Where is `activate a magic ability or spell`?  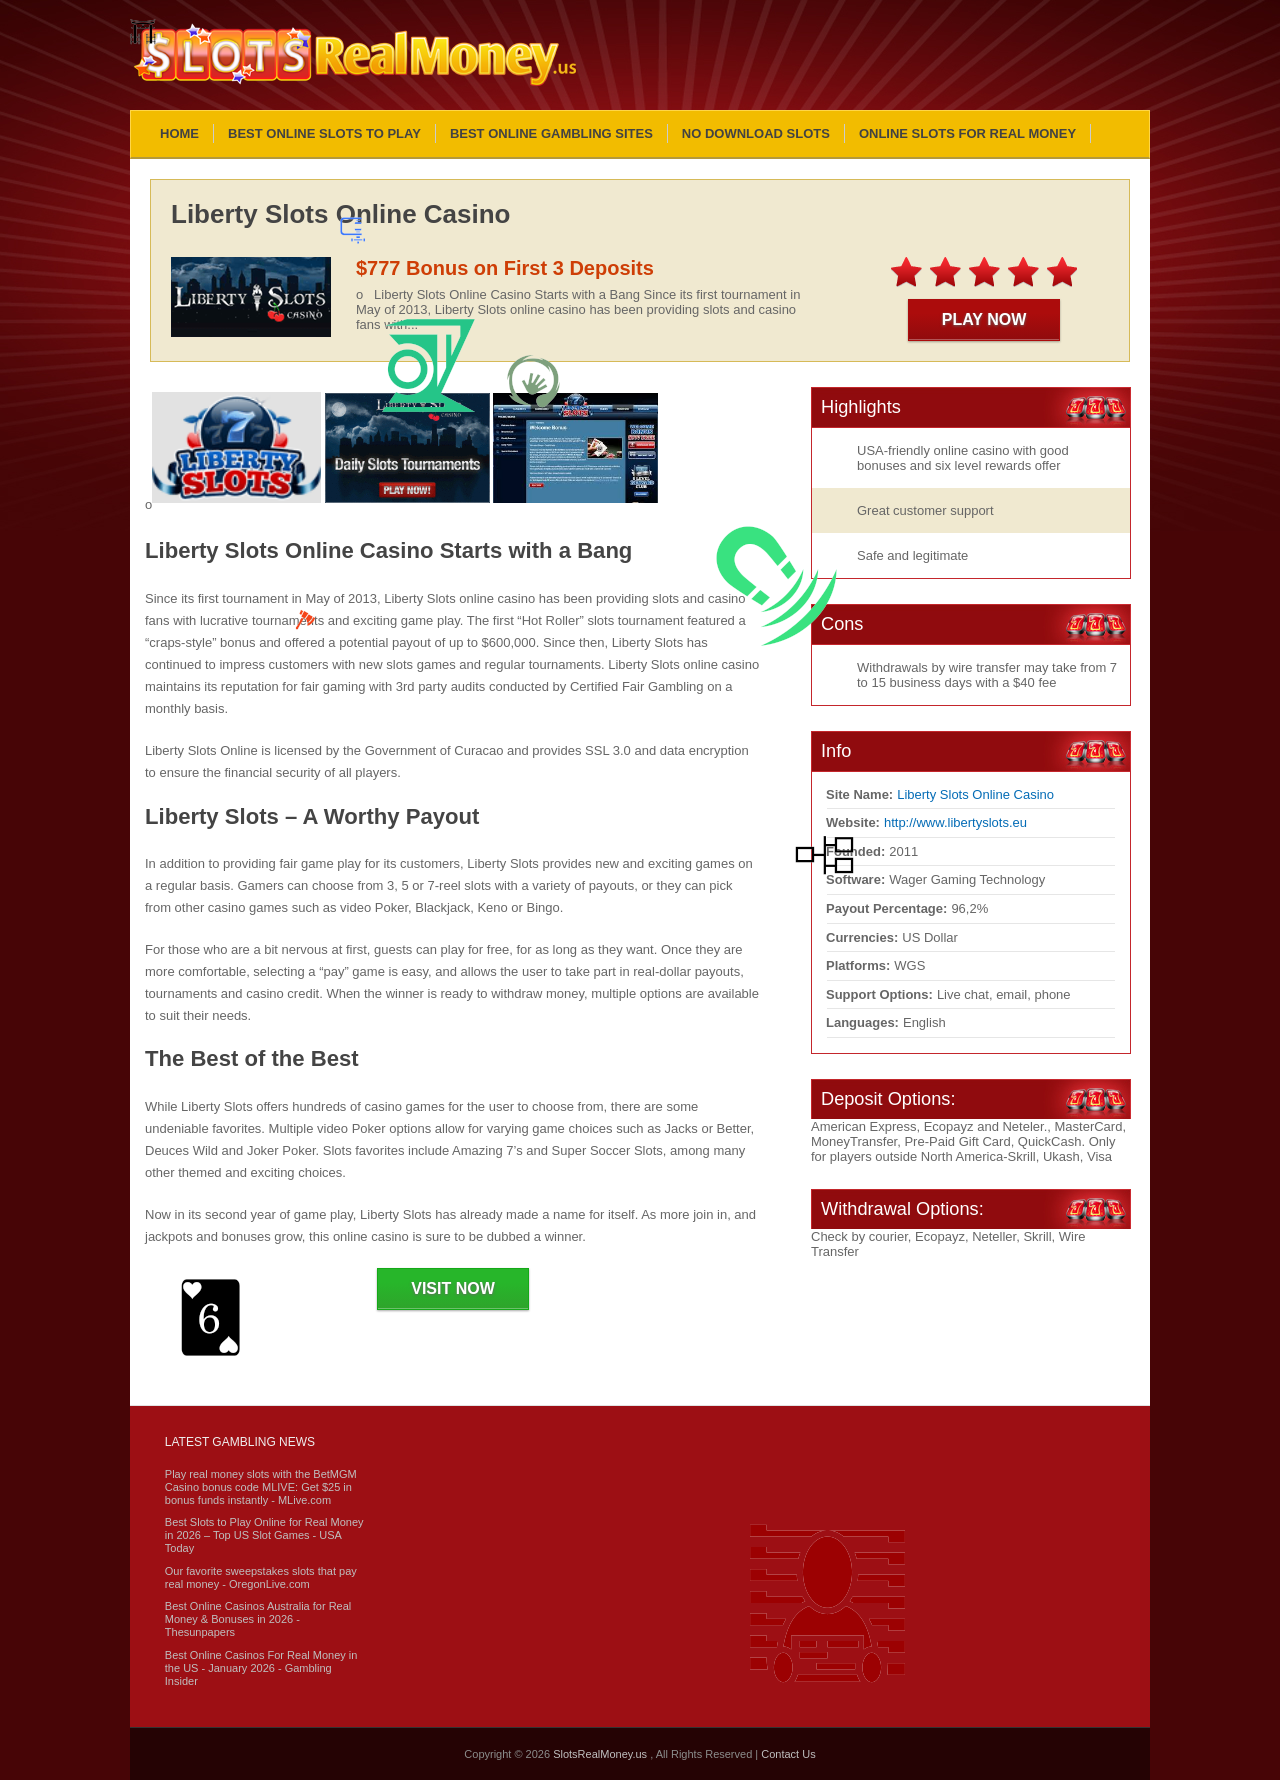
activate a magic ability or spell is located at coordinates (533, 381).